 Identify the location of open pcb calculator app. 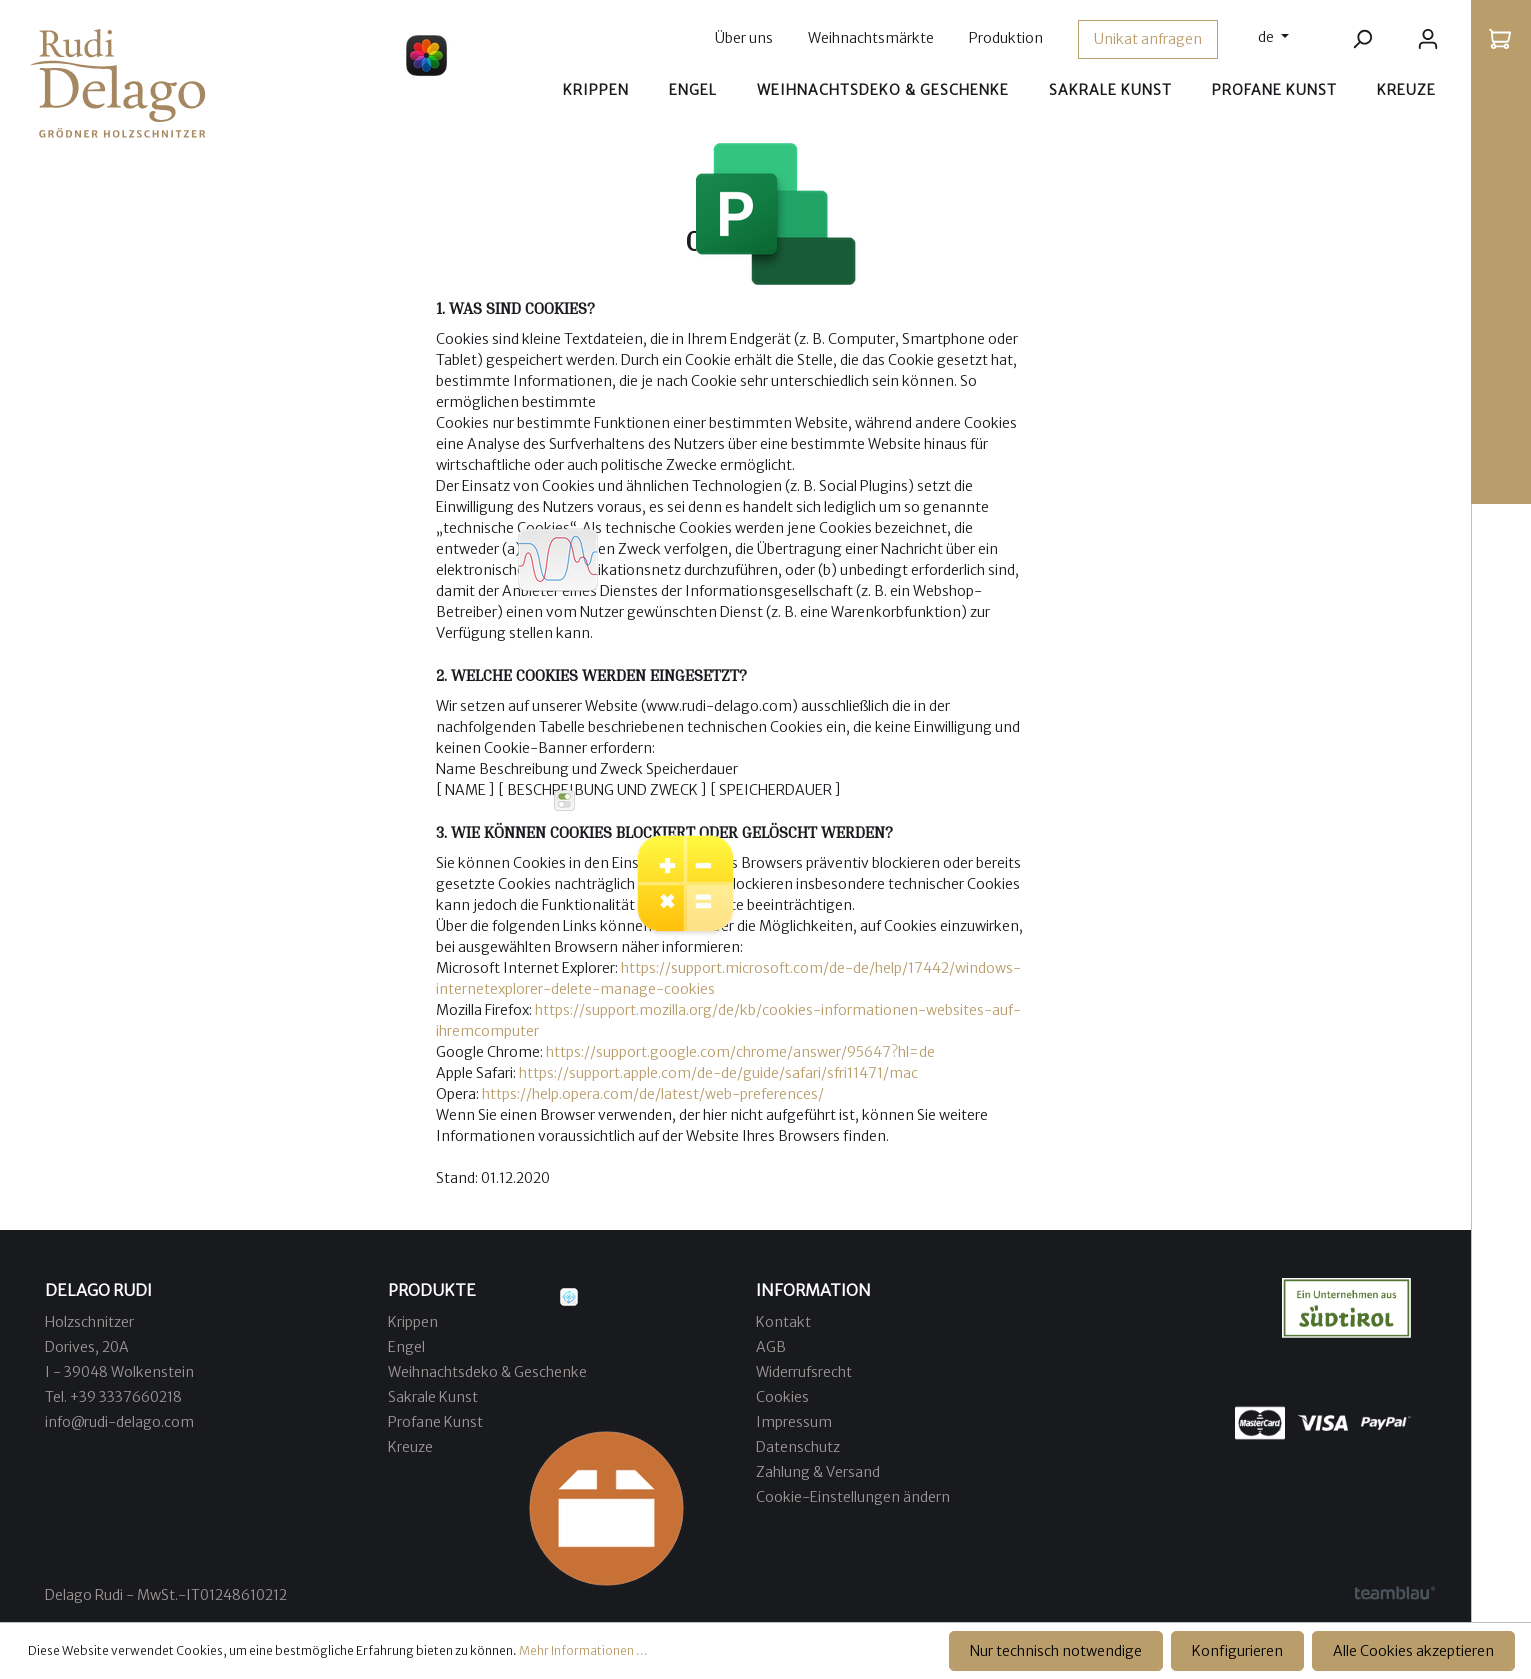
(685, 883).